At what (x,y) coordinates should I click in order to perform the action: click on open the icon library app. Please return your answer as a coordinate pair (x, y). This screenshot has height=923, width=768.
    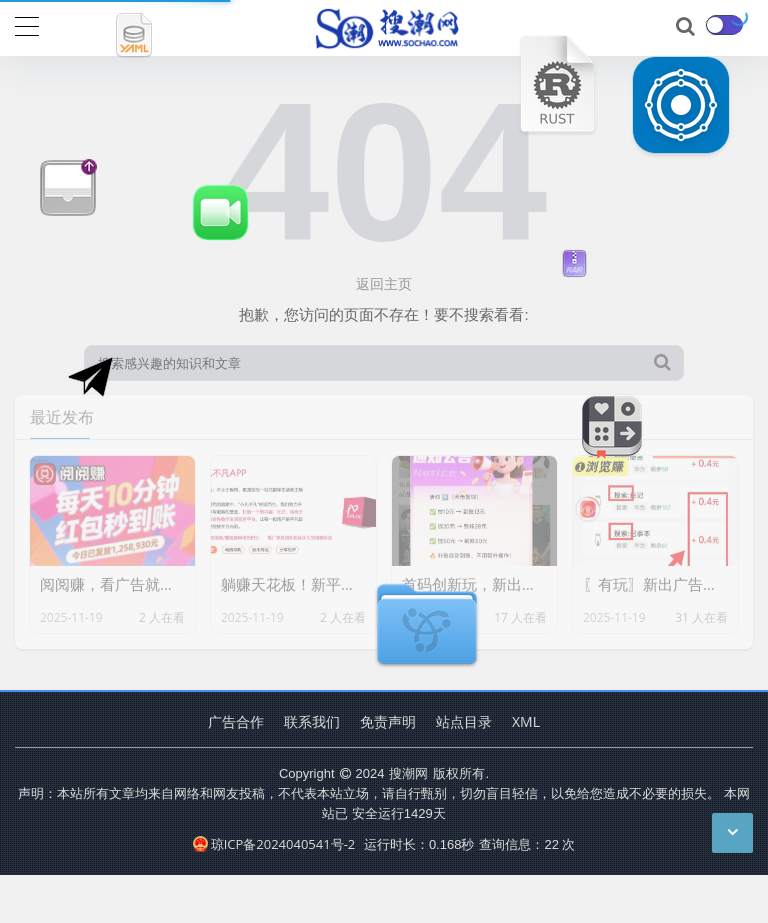
    Looking at the image, I should click on (612, 426).